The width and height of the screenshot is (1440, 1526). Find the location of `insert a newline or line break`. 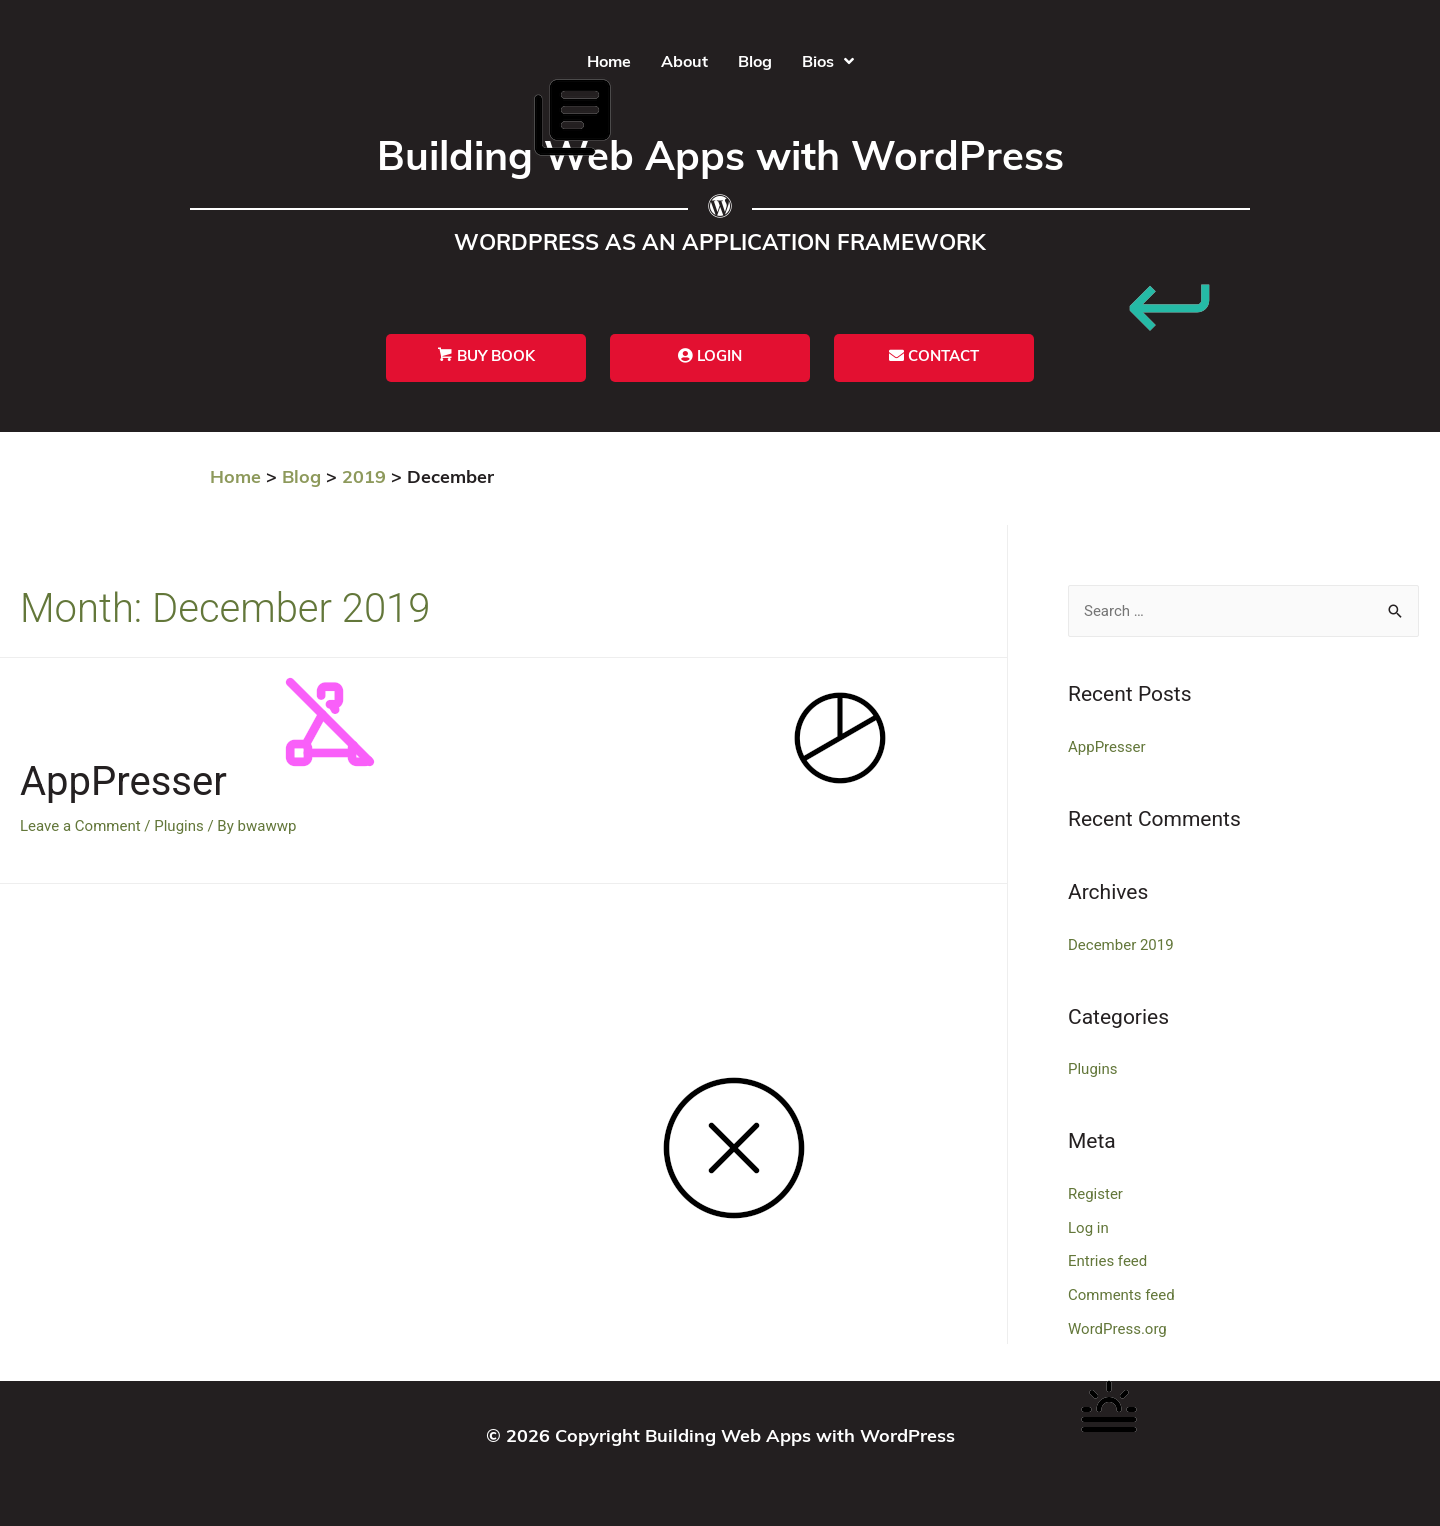

insert a newline or line break is located at coordinates (1169, 304).